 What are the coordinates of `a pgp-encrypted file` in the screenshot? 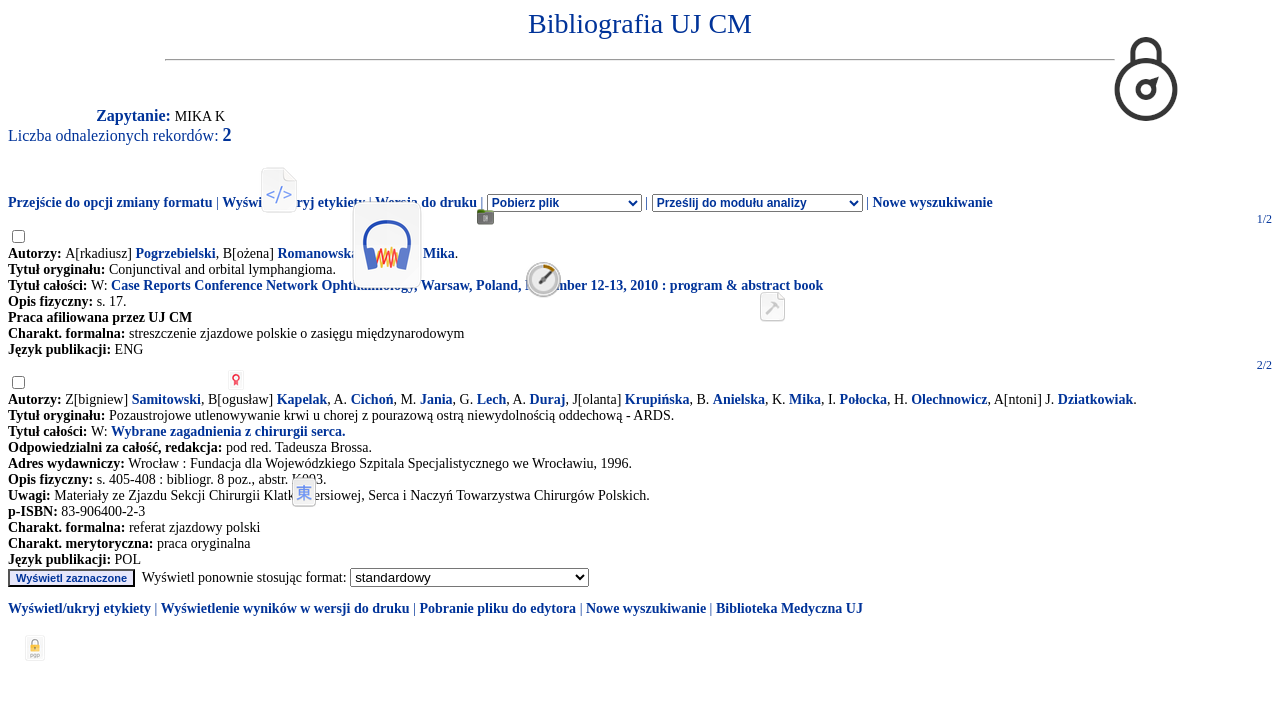 It's located at (35, 648).